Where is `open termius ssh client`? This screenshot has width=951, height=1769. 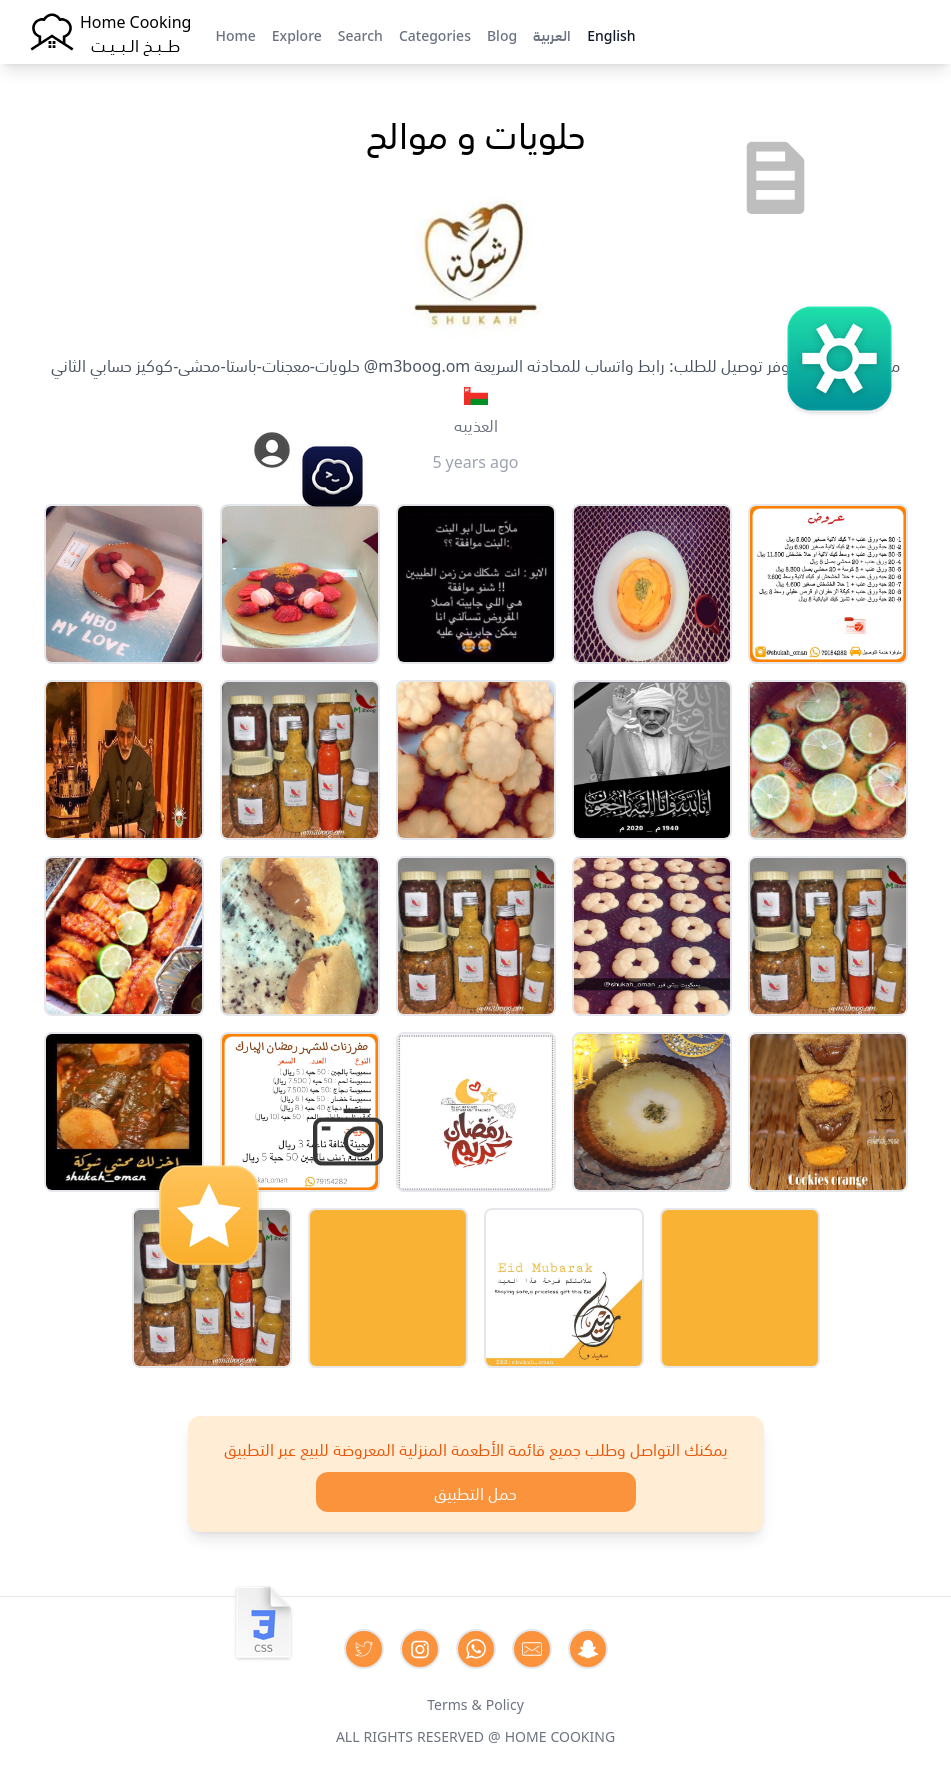 open termius ssh client is located at coordinates (332, 476).